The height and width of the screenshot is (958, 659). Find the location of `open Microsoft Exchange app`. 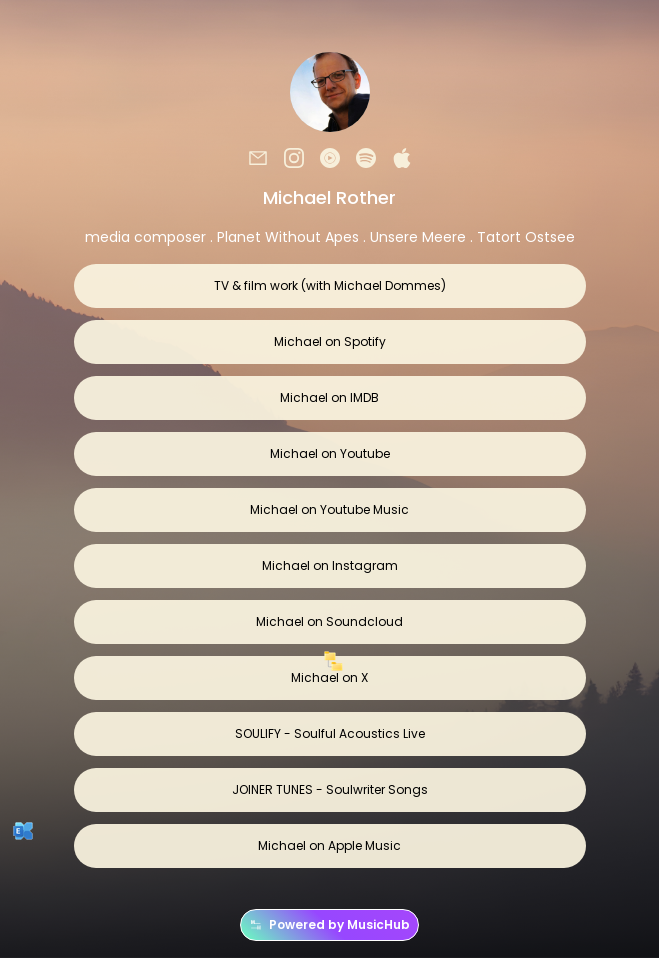

open Microsoft Exchange app is located at coordinates (23, 831).